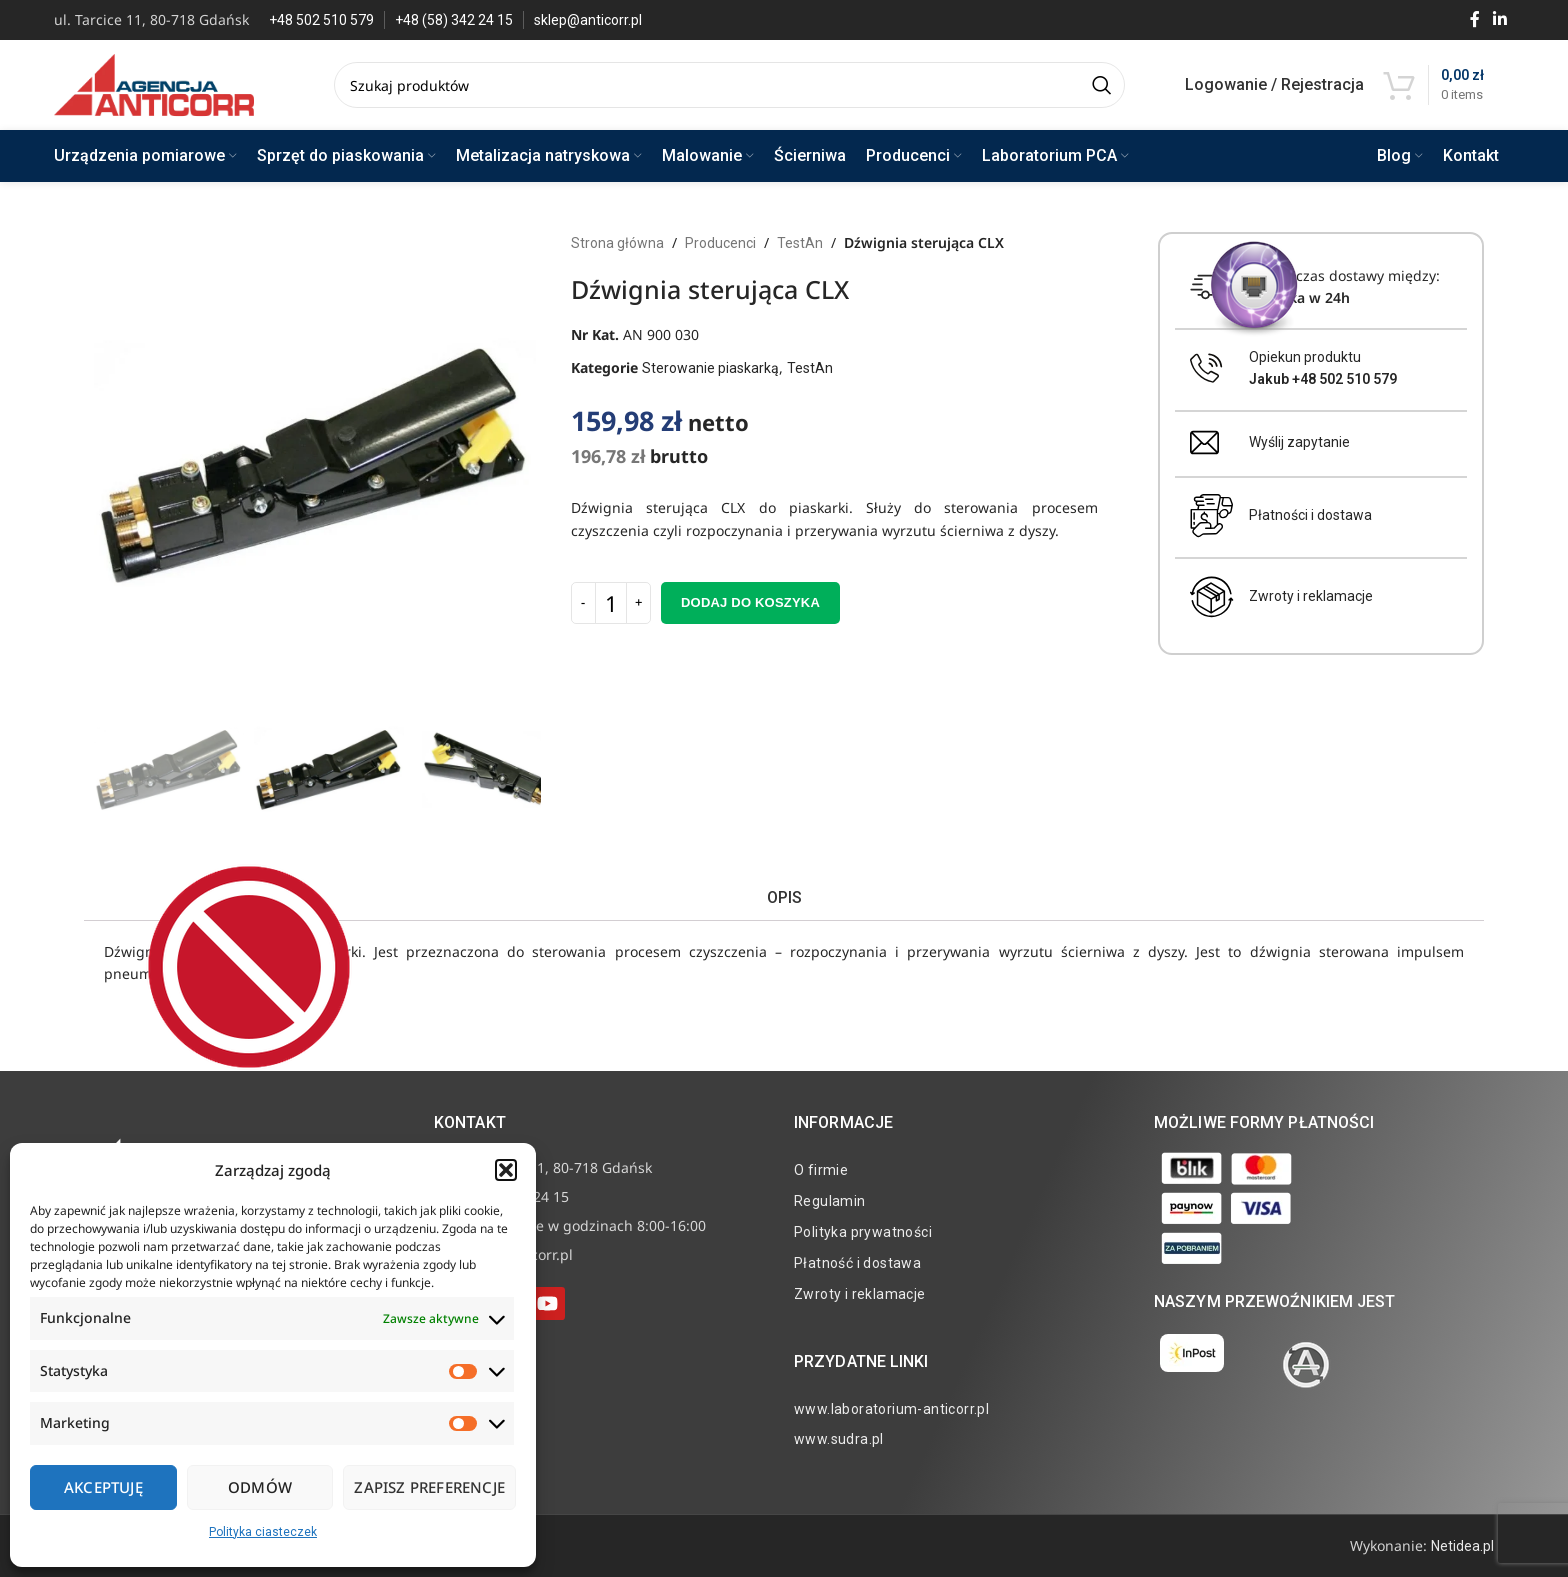 This screenshot has height=1577, width=1568. What do you see at coordinates (1306, 1365) in the screenshot?
I see `open the software updater application` at bounding box center [1306, 1365].